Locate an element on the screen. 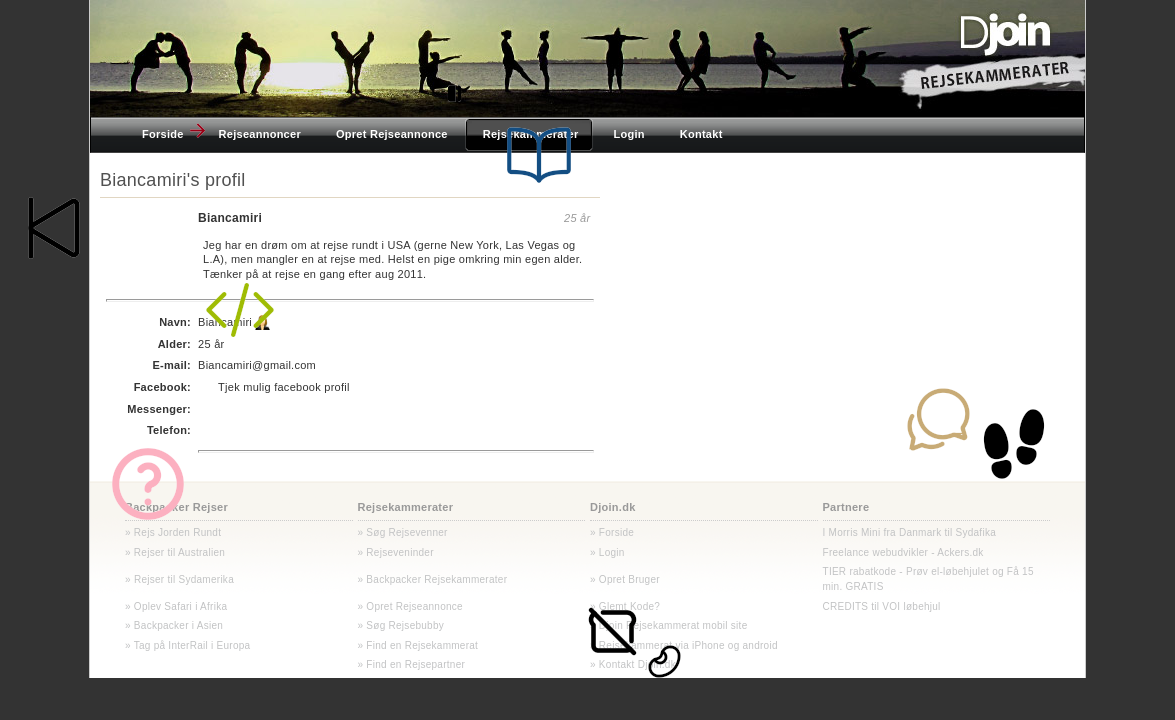 This screenshot has width=1175, height=720. open messaging or chat is located at coordinates (938, 419).